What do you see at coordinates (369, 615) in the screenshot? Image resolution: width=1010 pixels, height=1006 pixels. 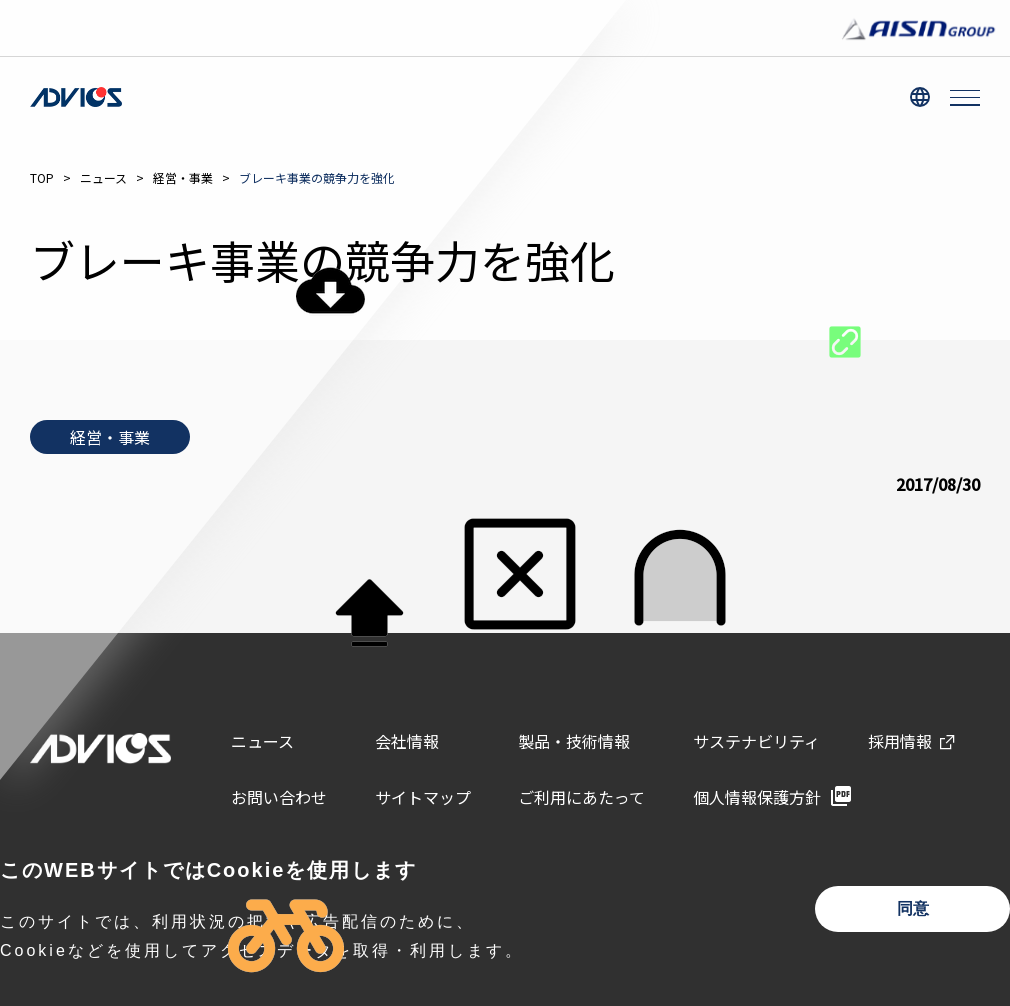 I see `upload a file or document` at bounding box center [369, 615].